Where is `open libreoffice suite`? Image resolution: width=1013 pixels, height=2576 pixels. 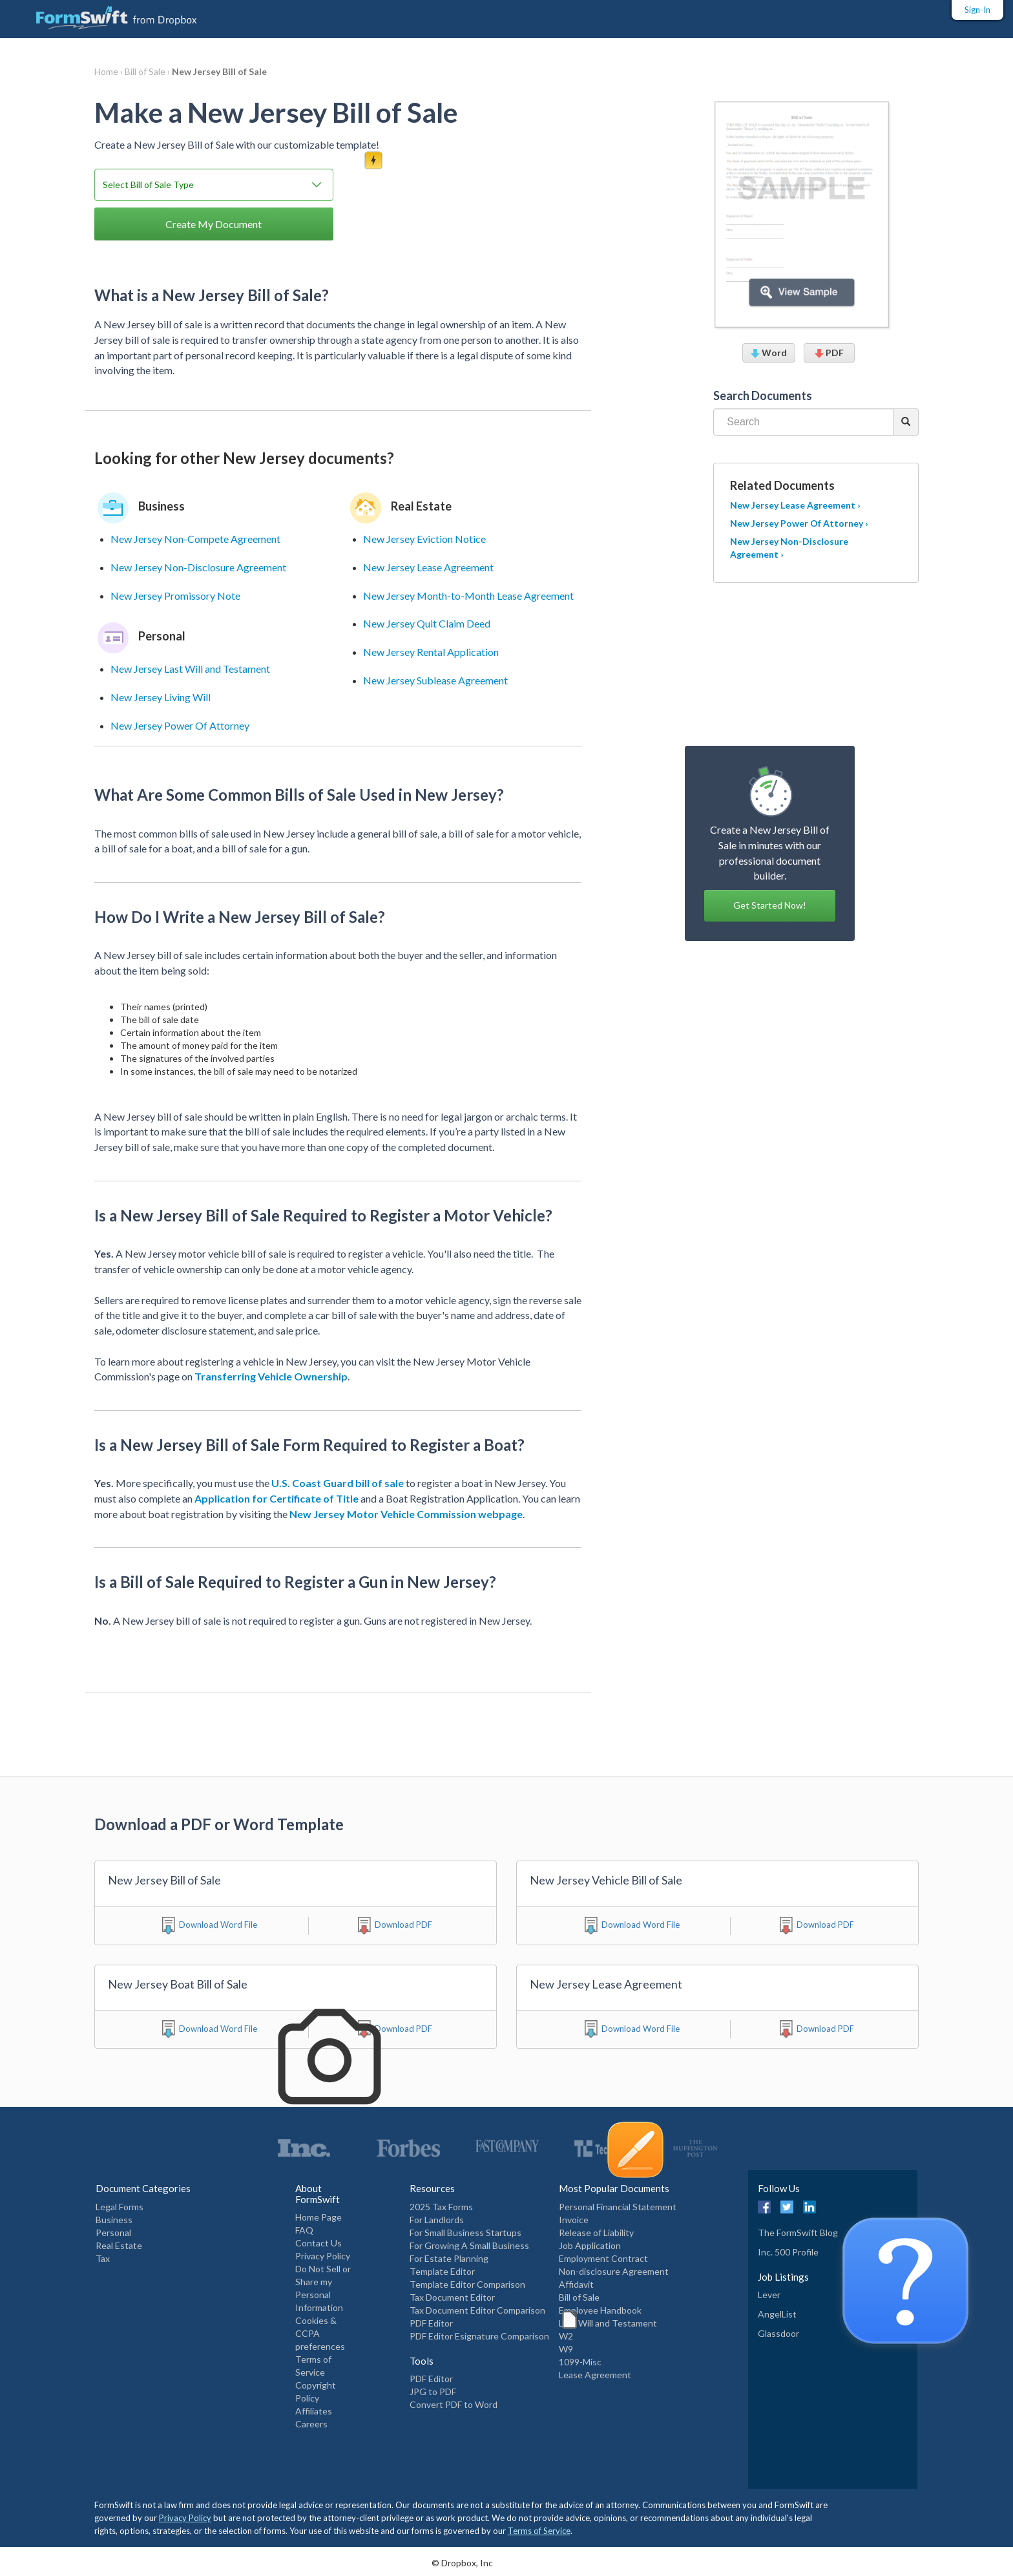 open libreoffice suite is located at coordinates (569, 2319).